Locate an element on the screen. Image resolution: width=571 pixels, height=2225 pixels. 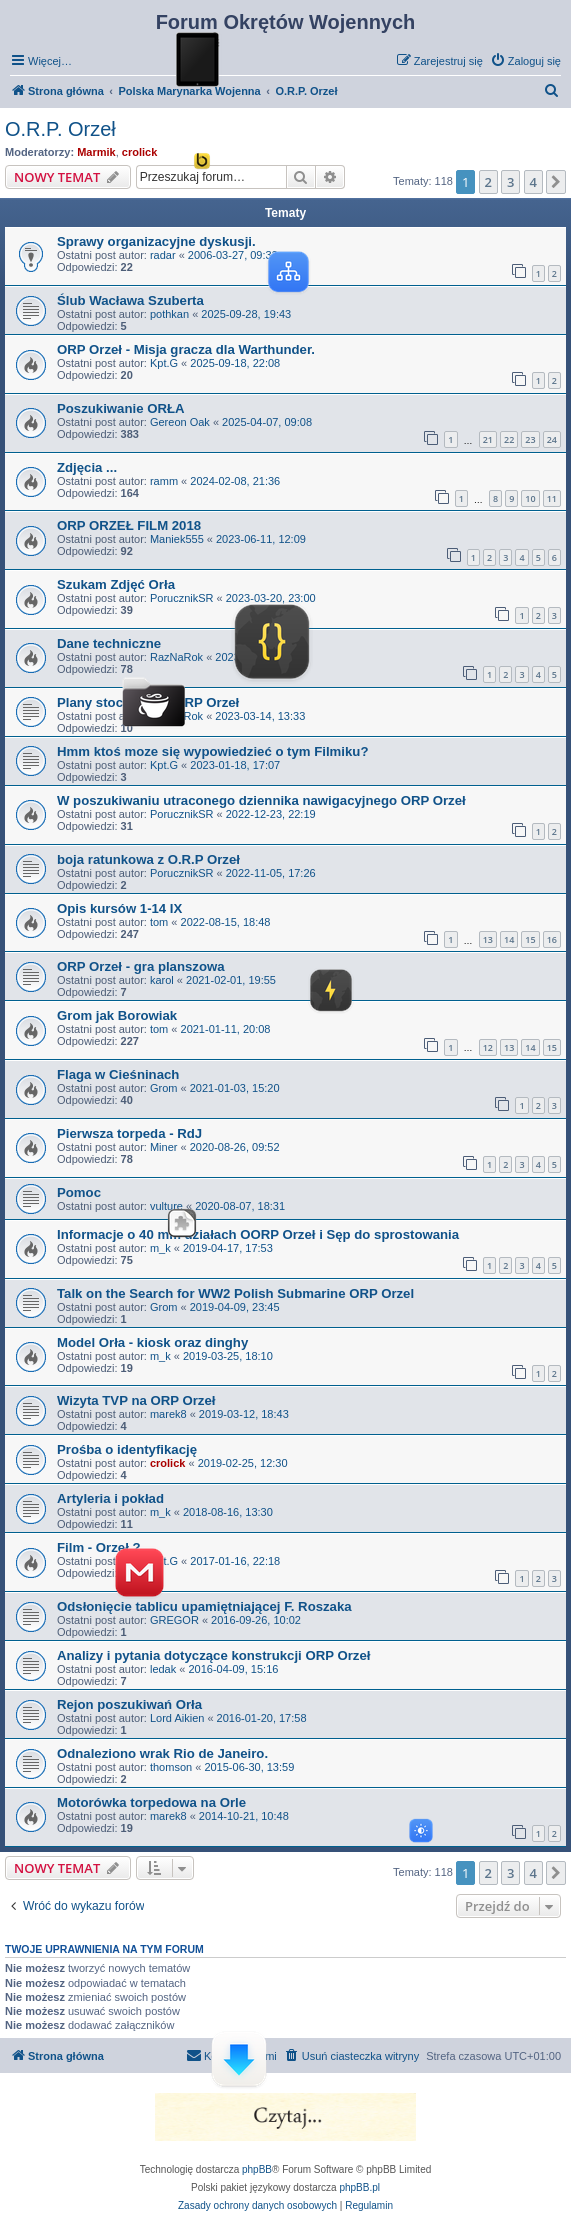
open kget download manager is located at coordinates (239, 2059).